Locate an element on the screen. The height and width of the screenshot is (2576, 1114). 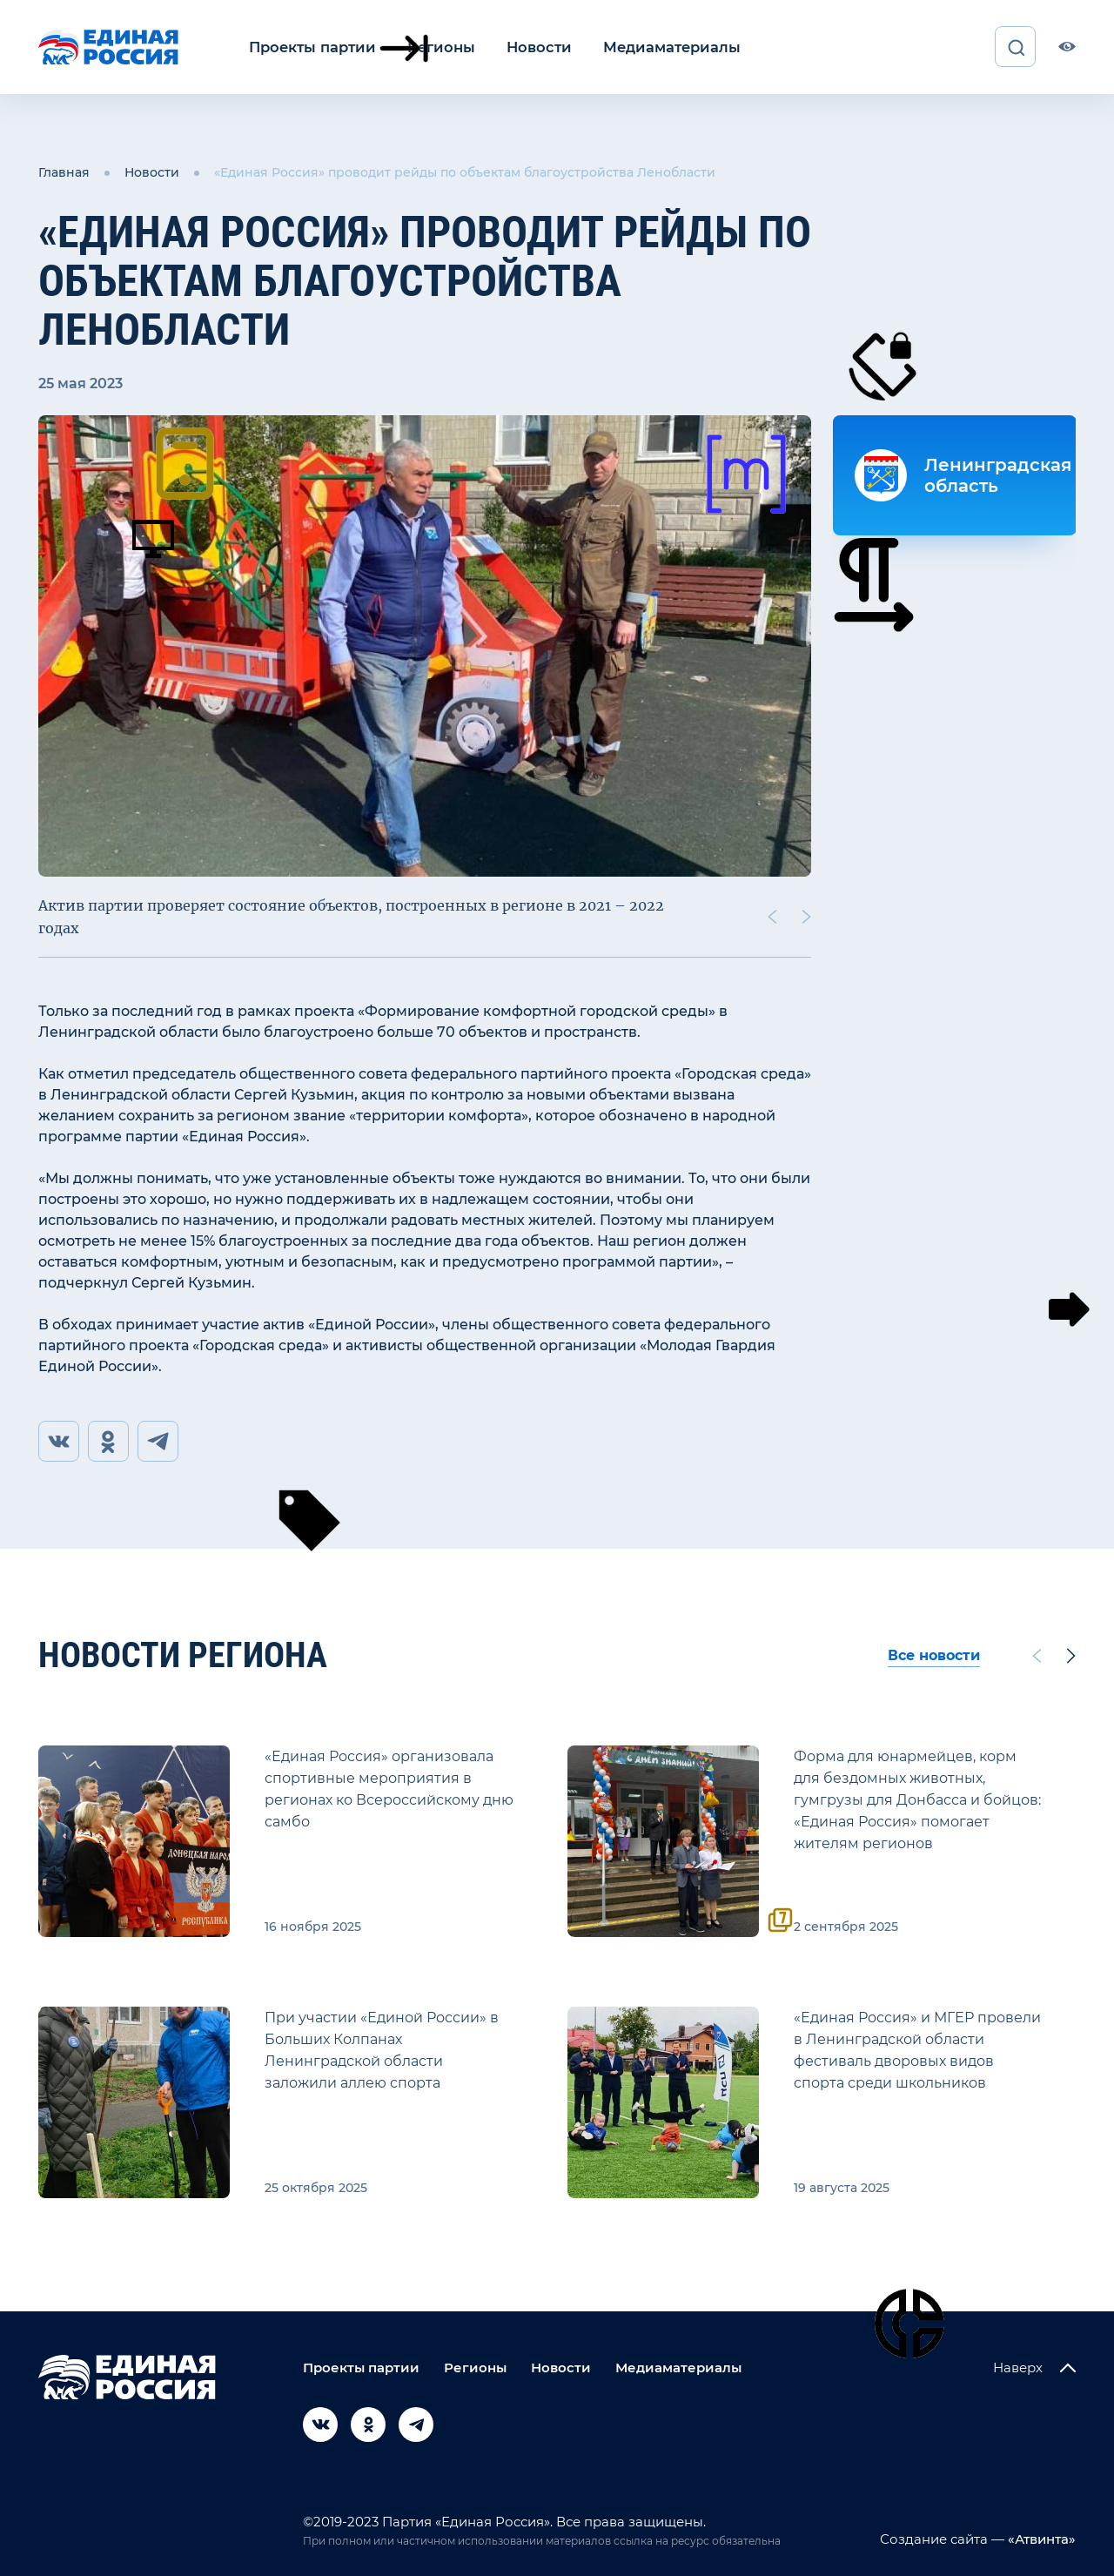
add or view tags for an item is located at coordinates (308, 1519).